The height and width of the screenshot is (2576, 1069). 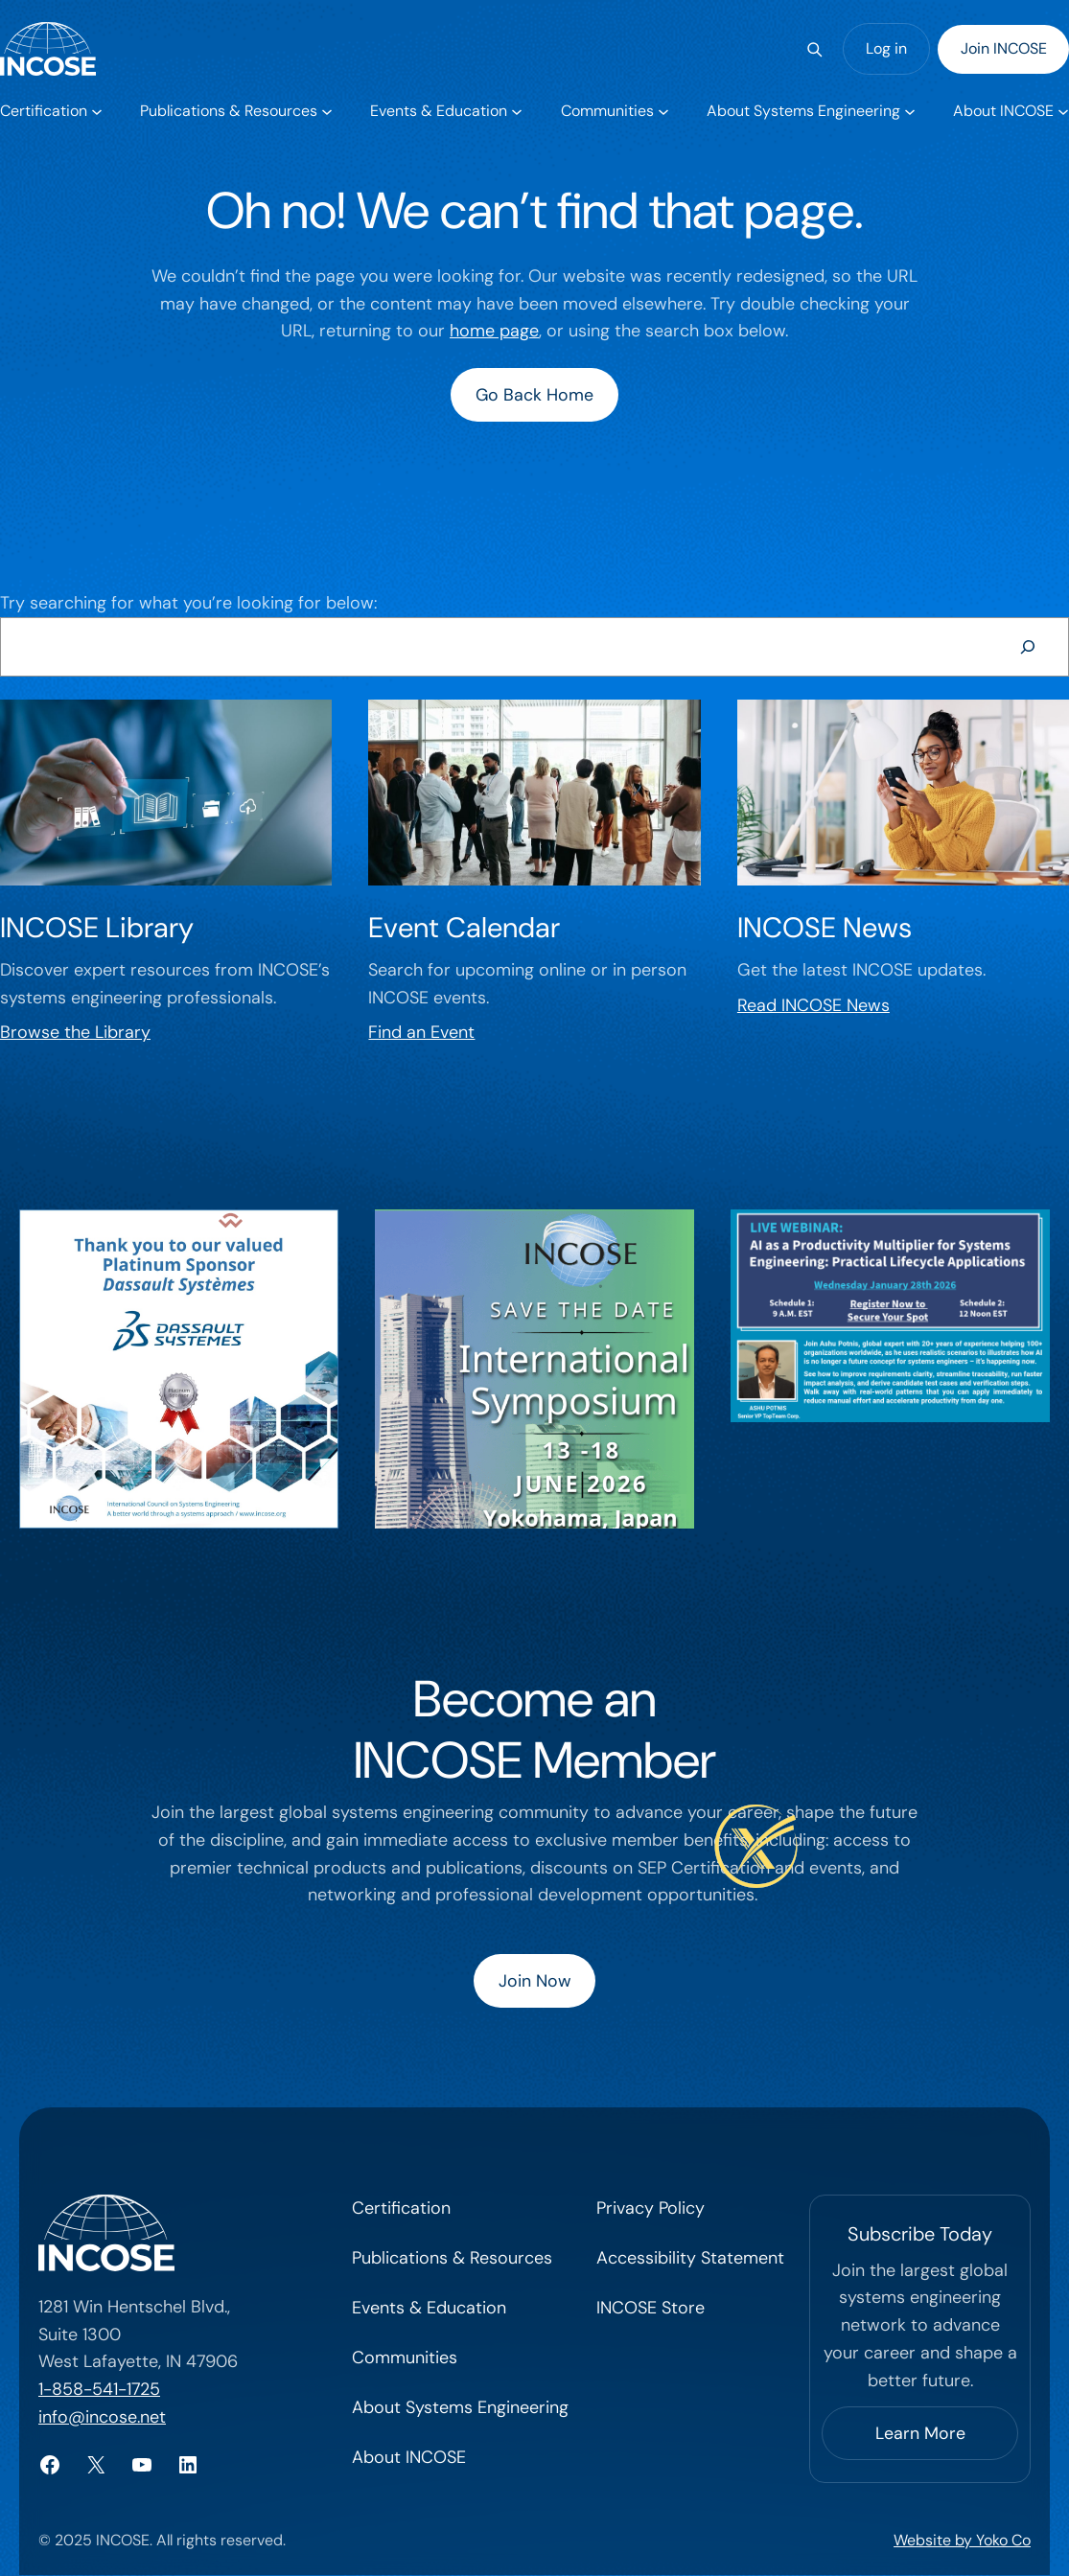 What do you see at coordinates (755, 1846) in the screenshot?
I see `vexxhost cloud hosting service logo` at bounding box center [755, 1846].